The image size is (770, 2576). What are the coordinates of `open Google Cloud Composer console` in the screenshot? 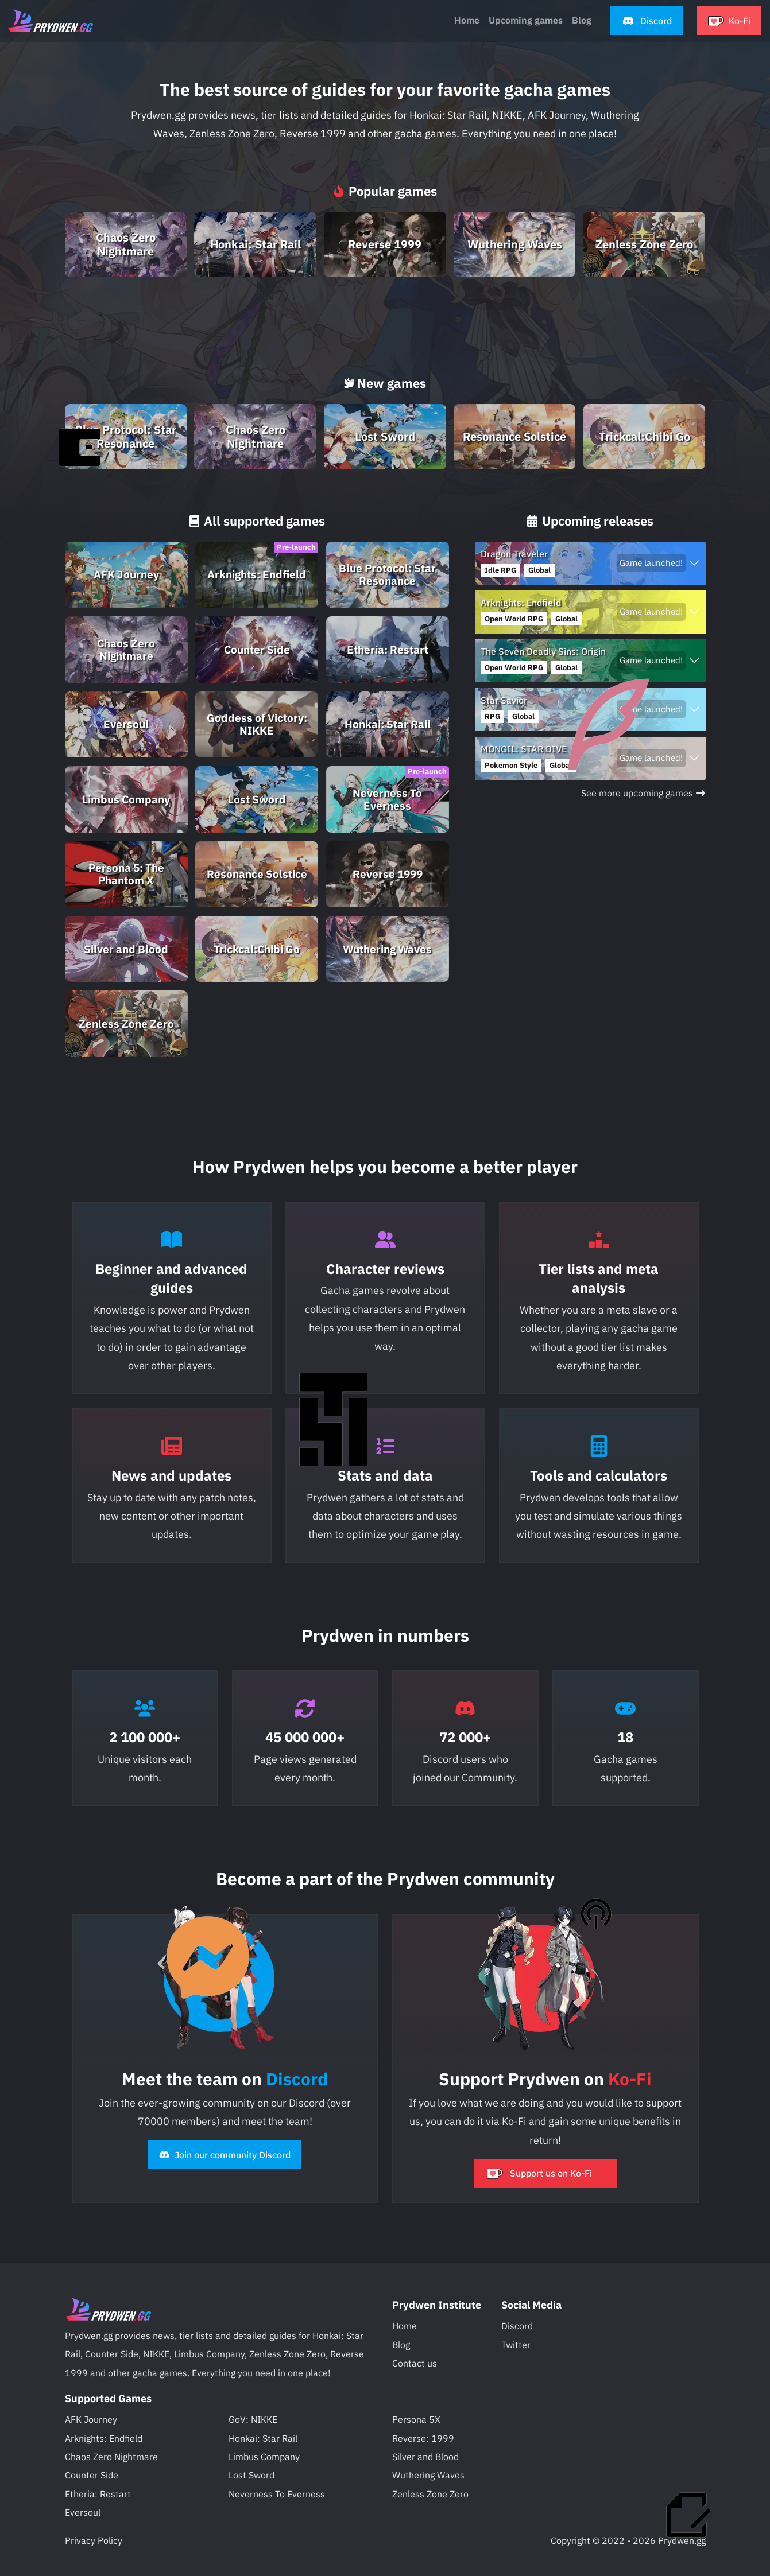 It's located at (333, 1419).